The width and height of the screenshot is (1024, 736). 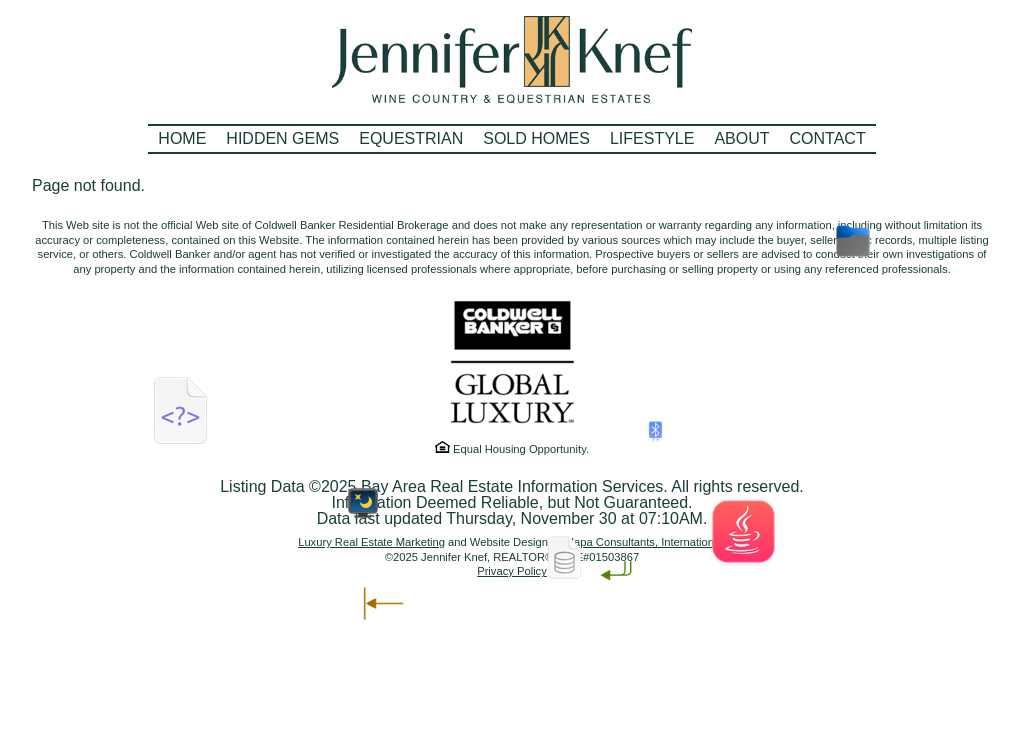 I want to click on manage bluetooth device connections, so click(x=655, y=431).